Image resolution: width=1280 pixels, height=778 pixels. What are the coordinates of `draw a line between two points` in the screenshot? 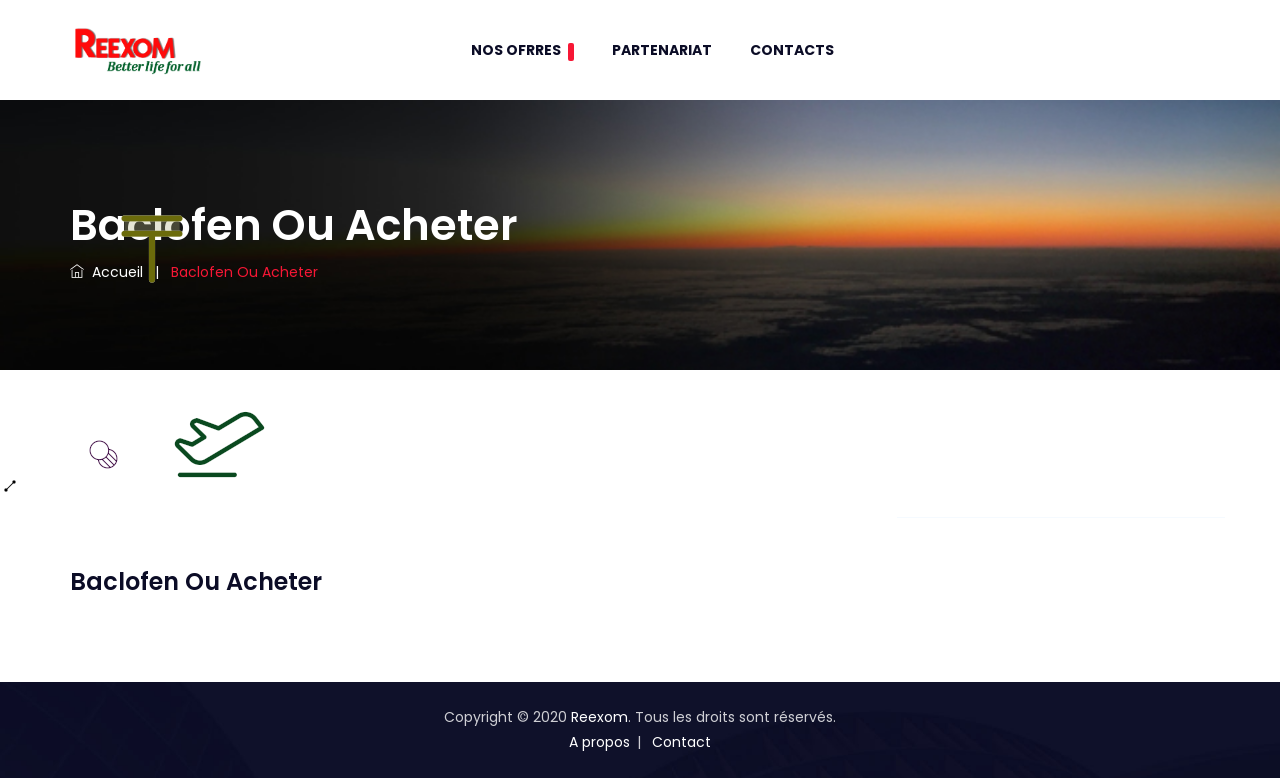 It's located at (10, 486).